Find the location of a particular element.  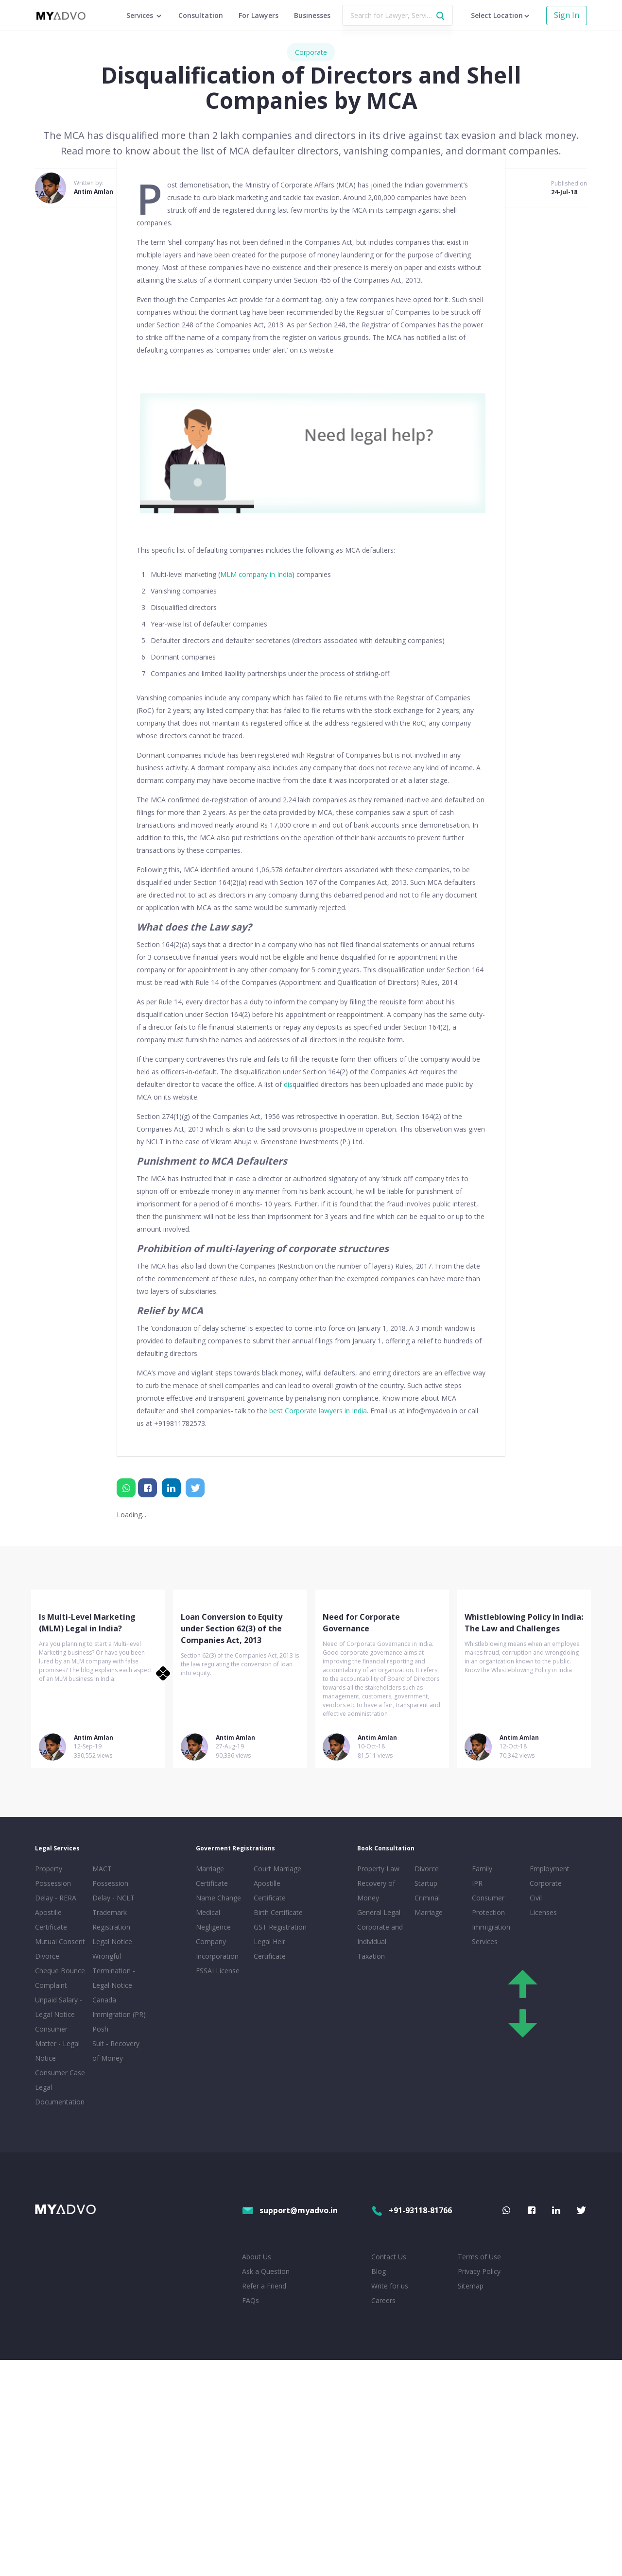

pay with pix instant payment is located at coordinates (163, 1673).